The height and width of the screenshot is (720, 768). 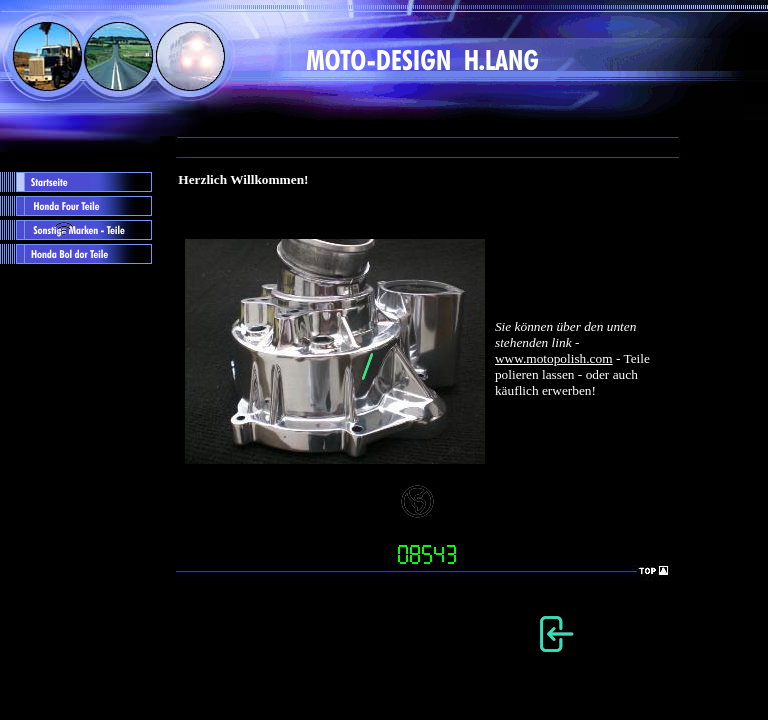 I want to click on indicates a disabled or unavailable feature, so click(x=367, y=366).